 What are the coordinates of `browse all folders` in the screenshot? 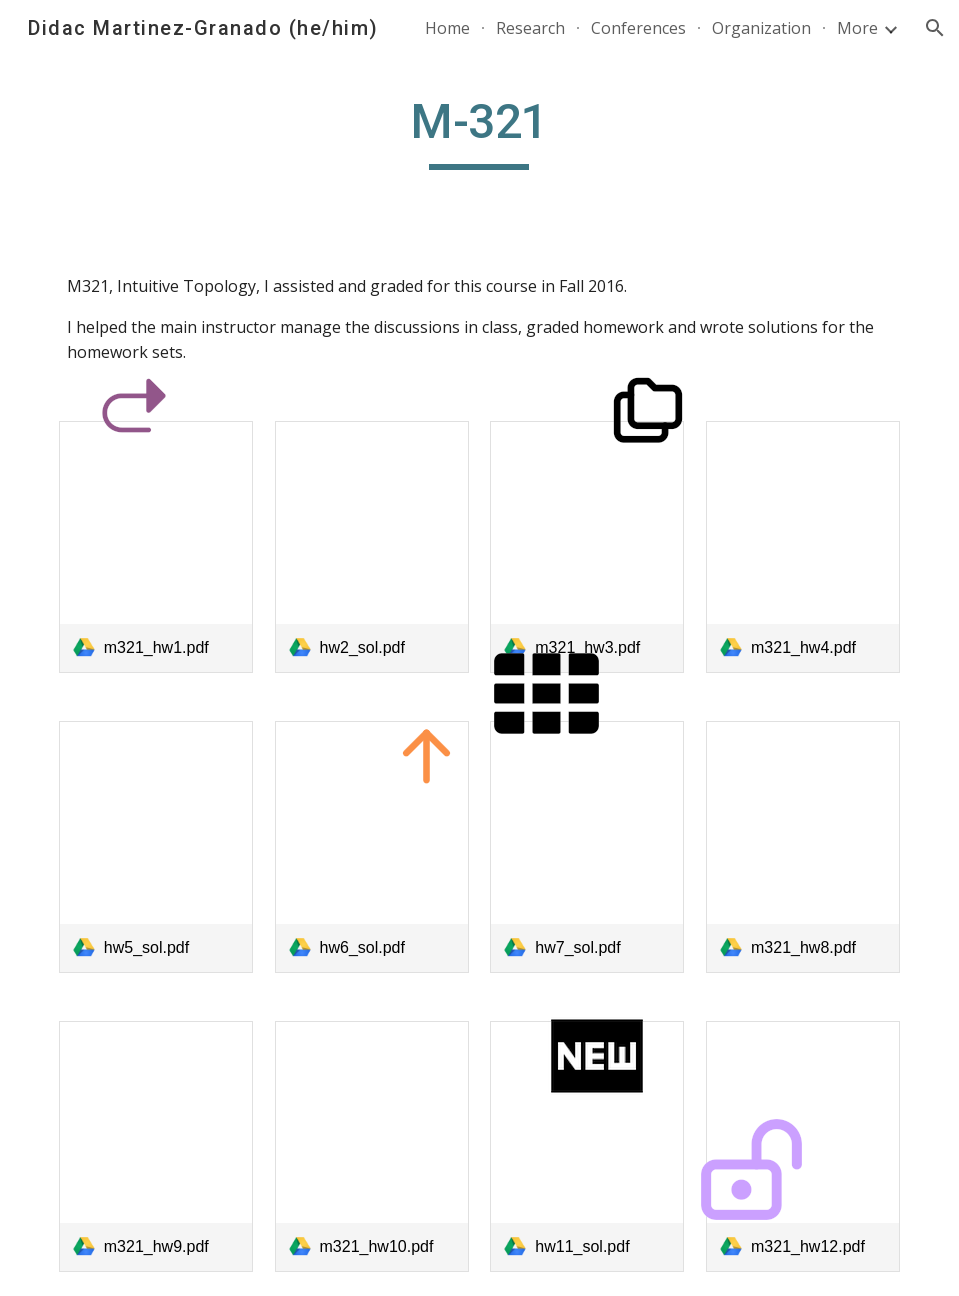 It's located at (648, 412).